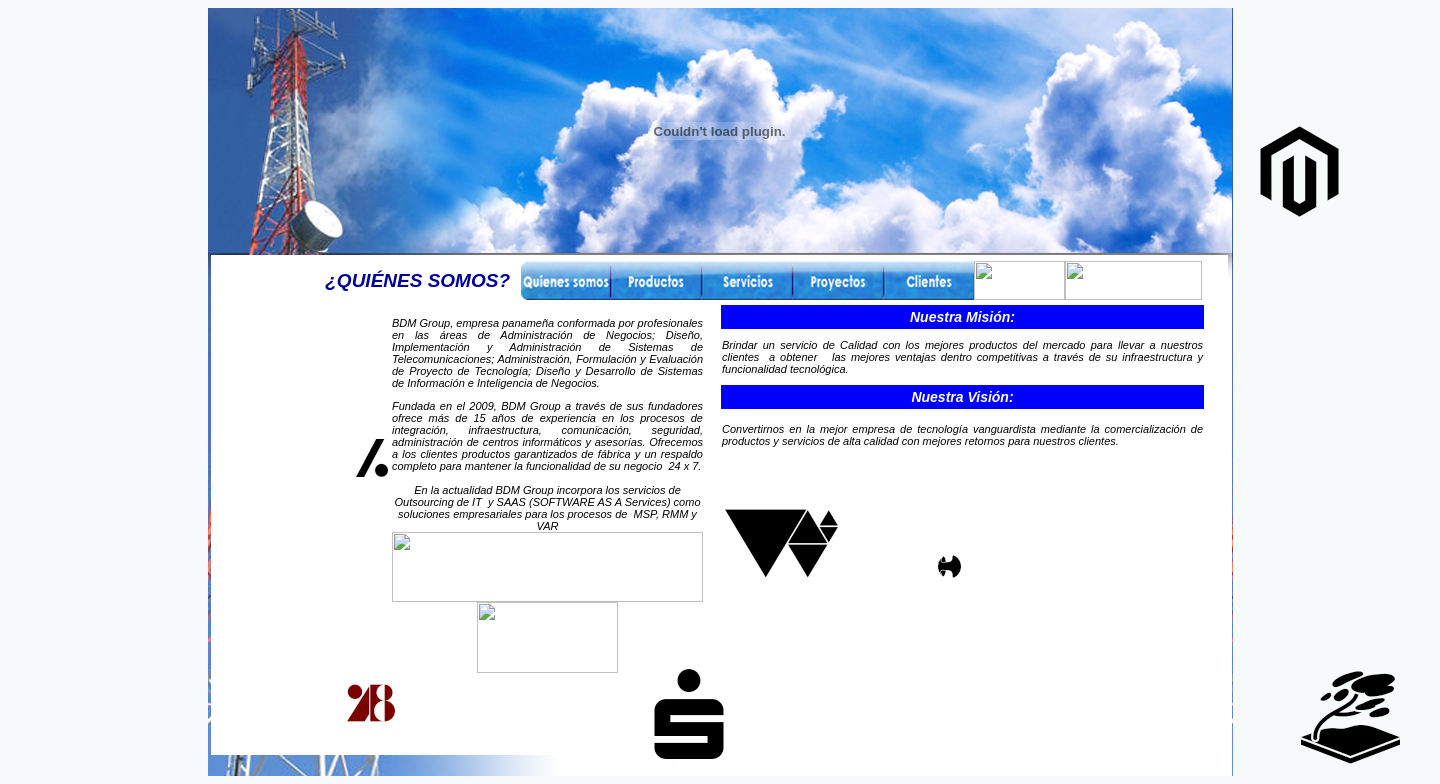 The height and width of the screenshot is (784, 1440). Describe the element at coordinates (1299, 171) in the screenshot. I see `magento e-commerce platform logo` at that location.